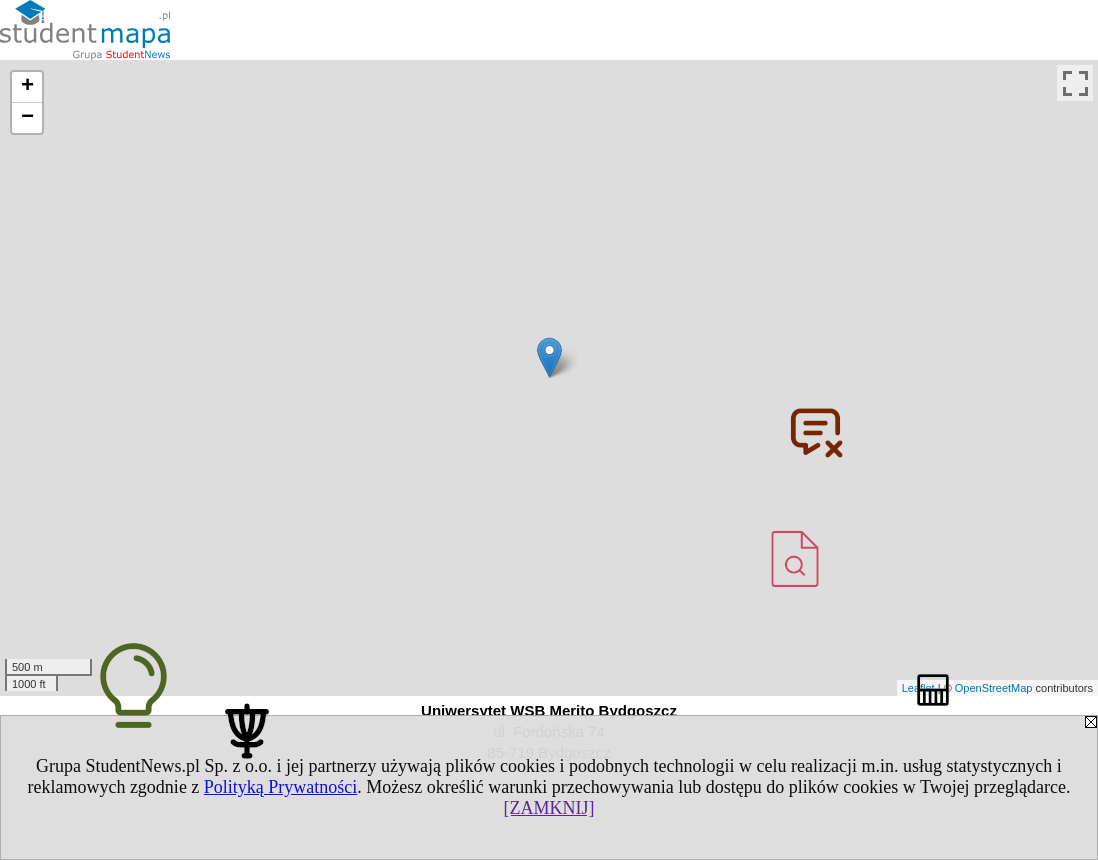 This screenshot has width=1098, height=860. Describe the element at coordinates (247, 731) in the screenshot. I see `access disc golf course information` at that location.